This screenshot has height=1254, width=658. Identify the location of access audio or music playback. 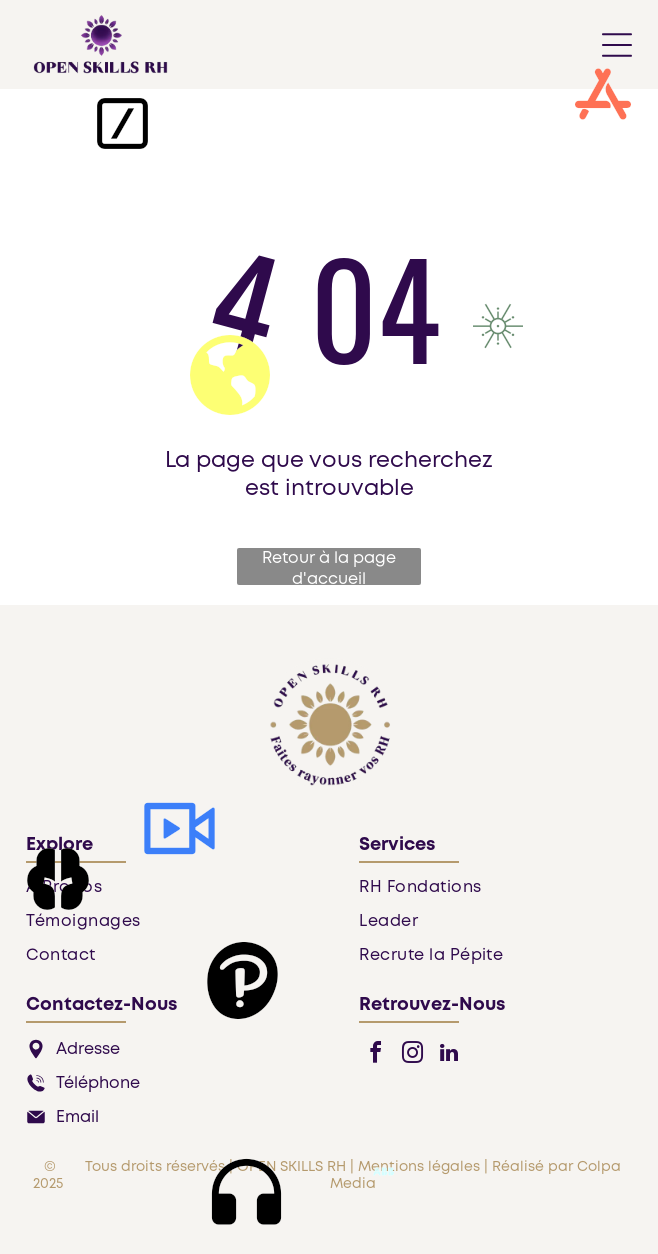
(246, 1193).